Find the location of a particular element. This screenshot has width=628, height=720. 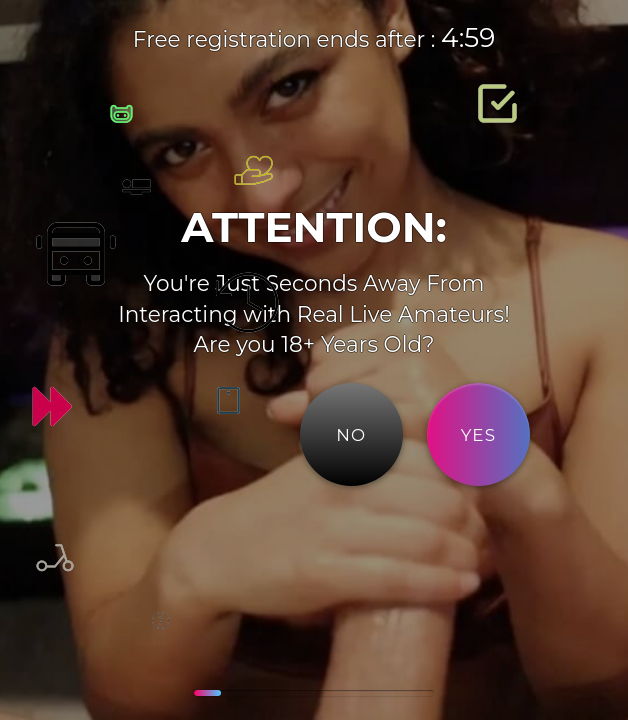

skip forward or fast forward is located at coordinates (50, 406).